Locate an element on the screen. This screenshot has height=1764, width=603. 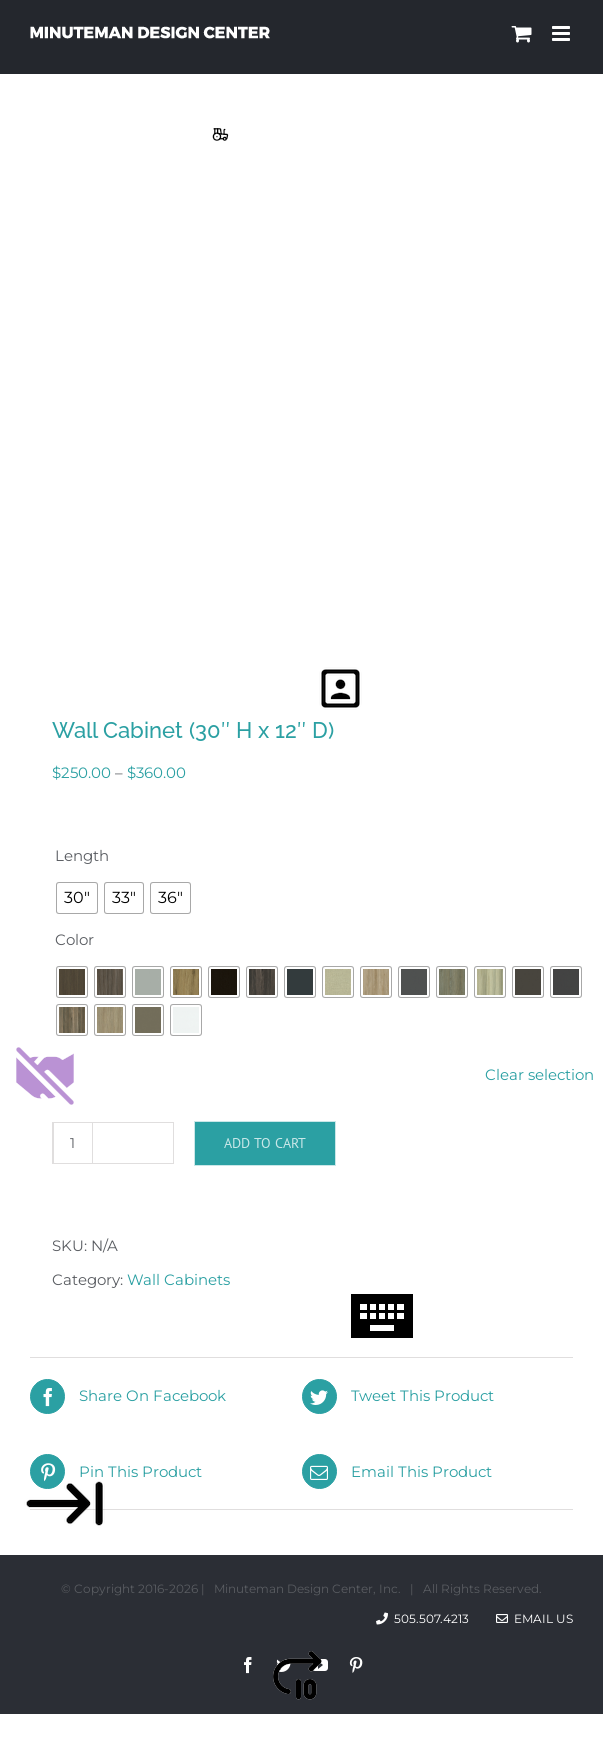
skip forward 10 seconds is located at coordinates (298, 1676).